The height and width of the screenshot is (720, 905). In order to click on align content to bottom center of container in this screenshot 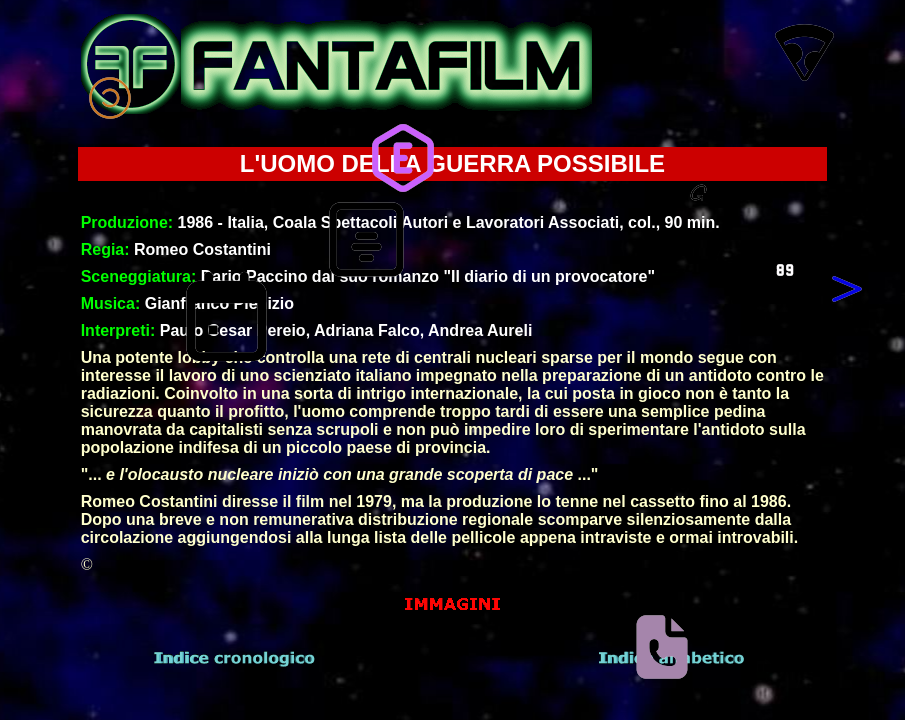, I will do `click(366, 239)`.